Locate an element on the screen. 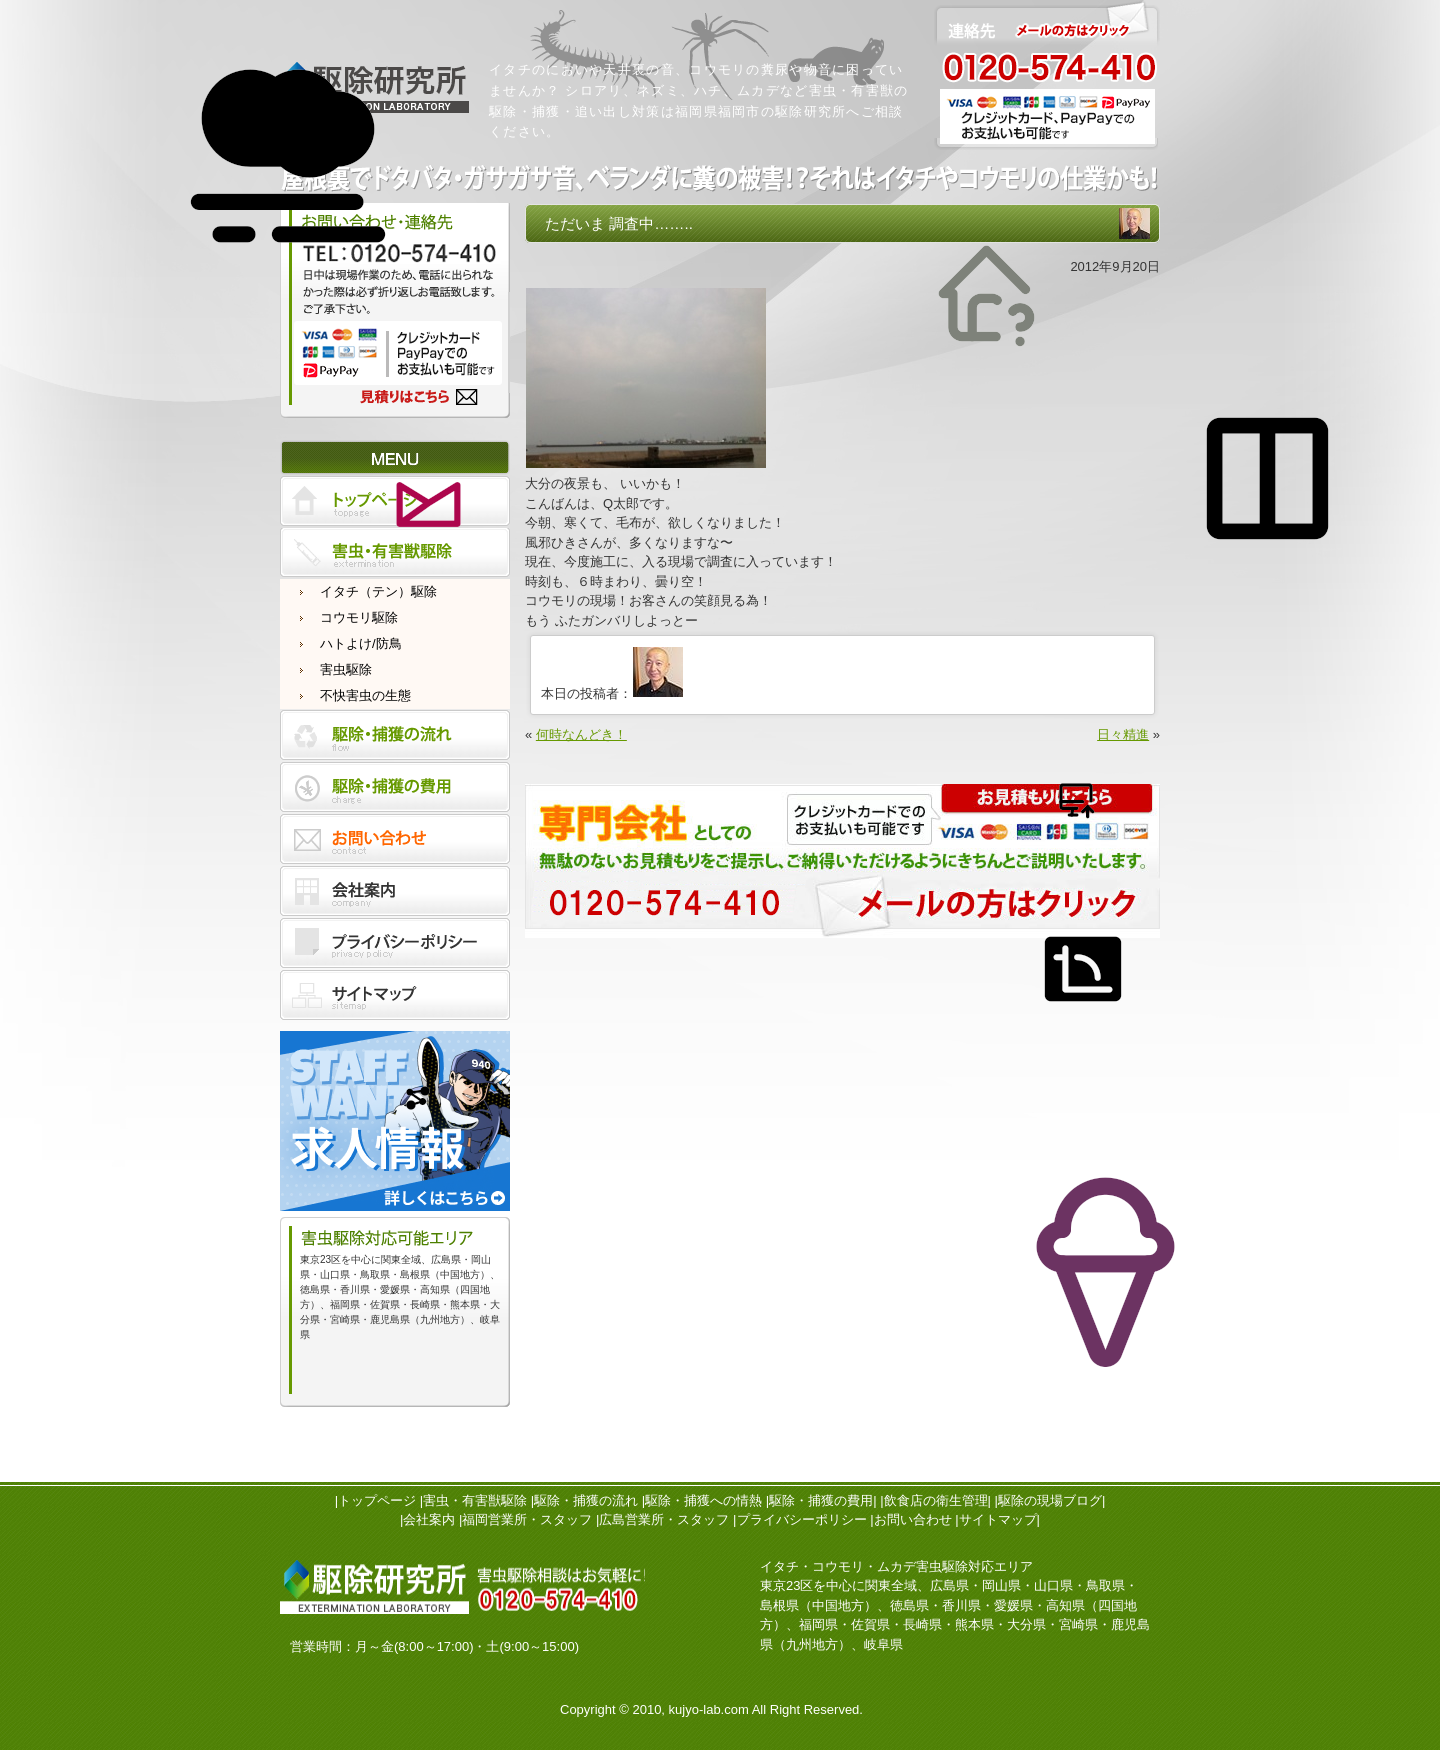 This screenshot has width=1440, height=1750. upload content to desktop computer is located at coordinates (1076, 800).